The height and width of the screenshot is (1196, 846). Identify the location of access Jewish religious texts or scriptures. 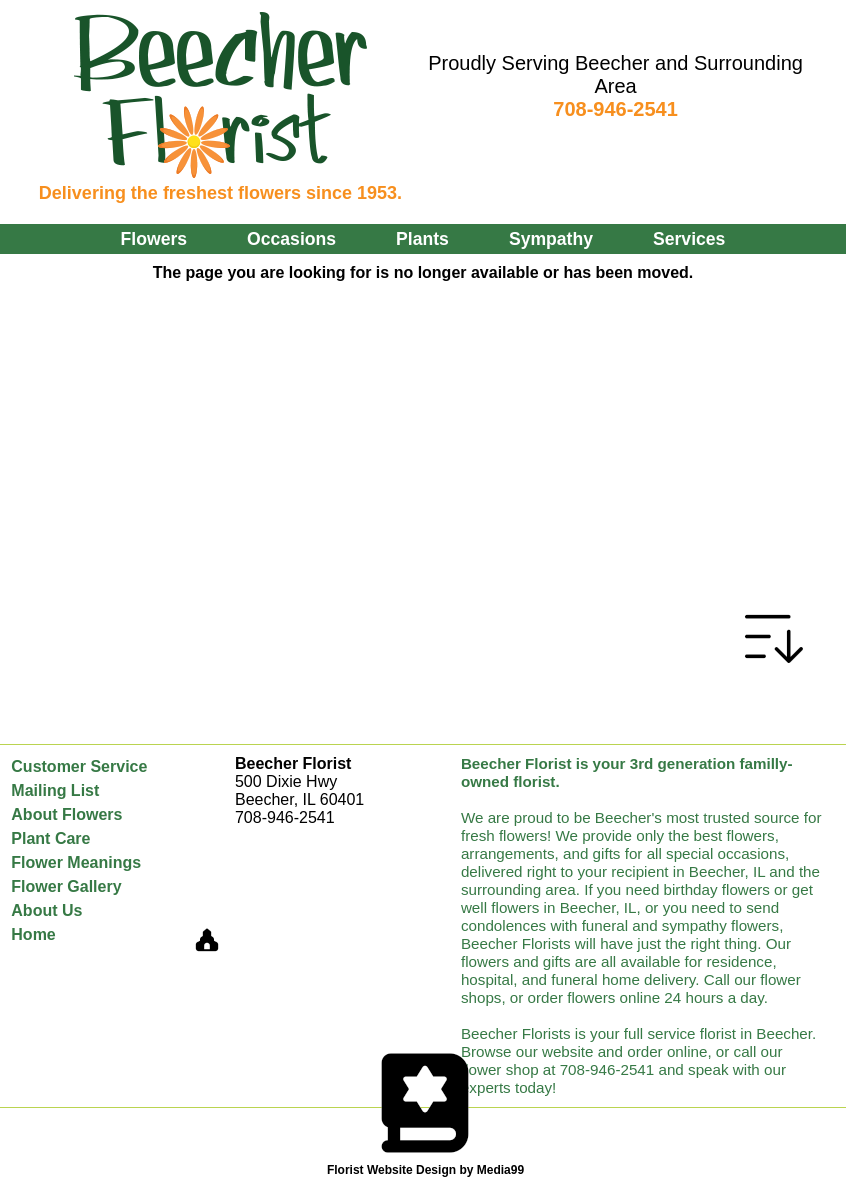
(425, 1103).